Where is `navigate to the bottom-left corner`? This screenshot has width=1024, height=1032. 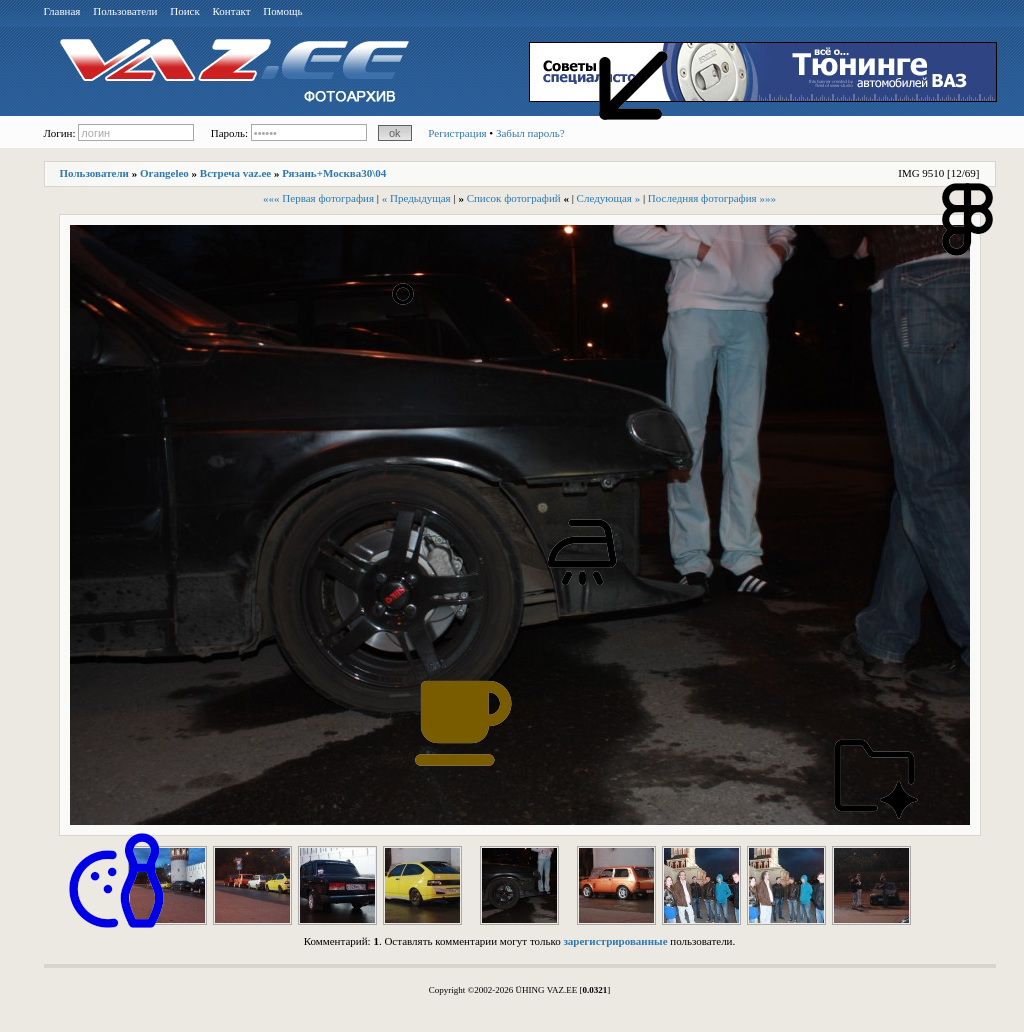 navigate to the bottom-left corner is located at coordinates (633, 85).